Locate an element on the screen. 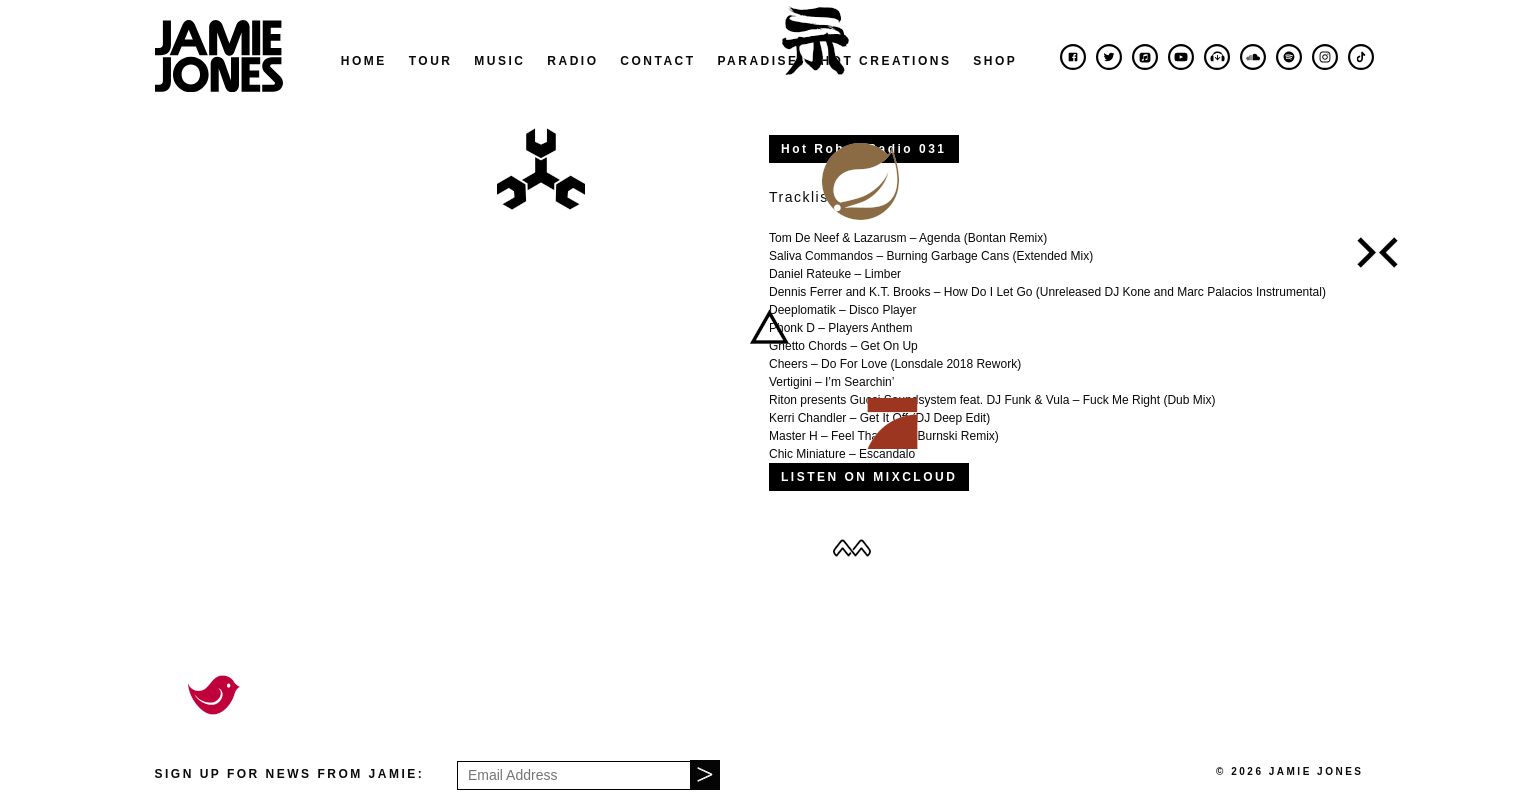 The height and width of the screenshot is (808, 1518). vercel logo is located at coordinates (769, 326).